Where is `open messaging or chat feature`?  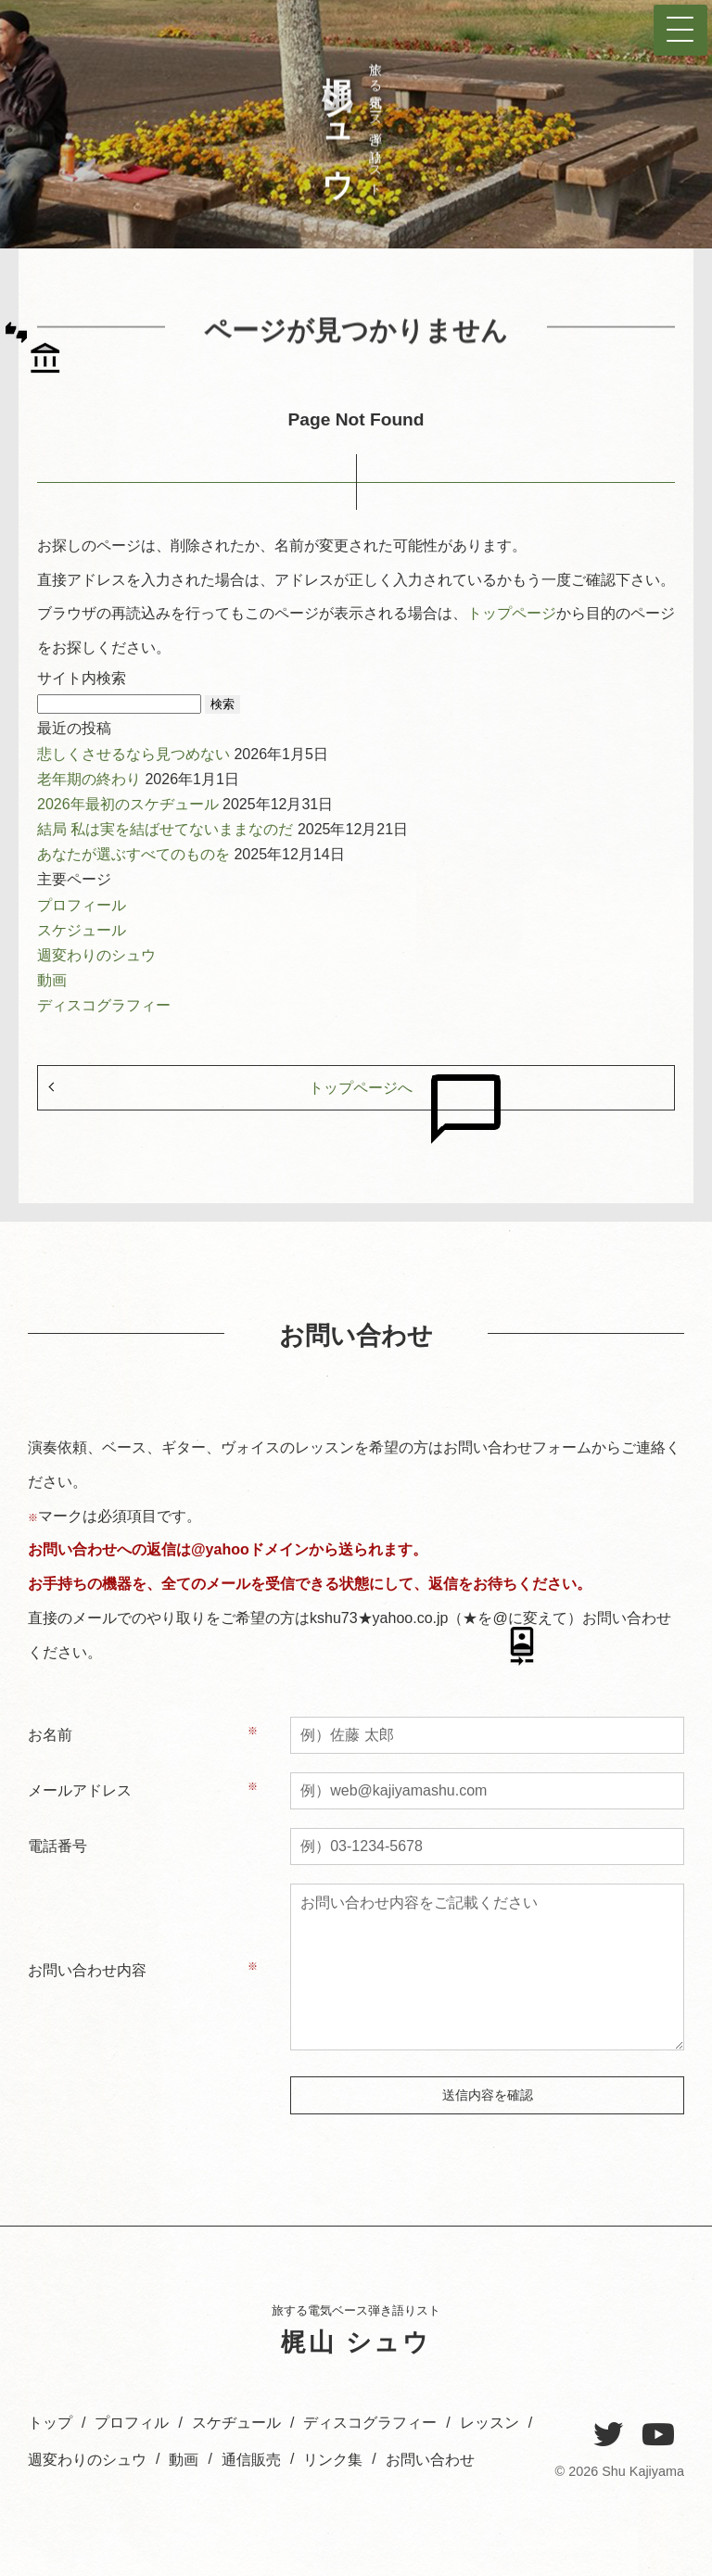 open messaging or chat feature is located at coordinates (465, 1109).